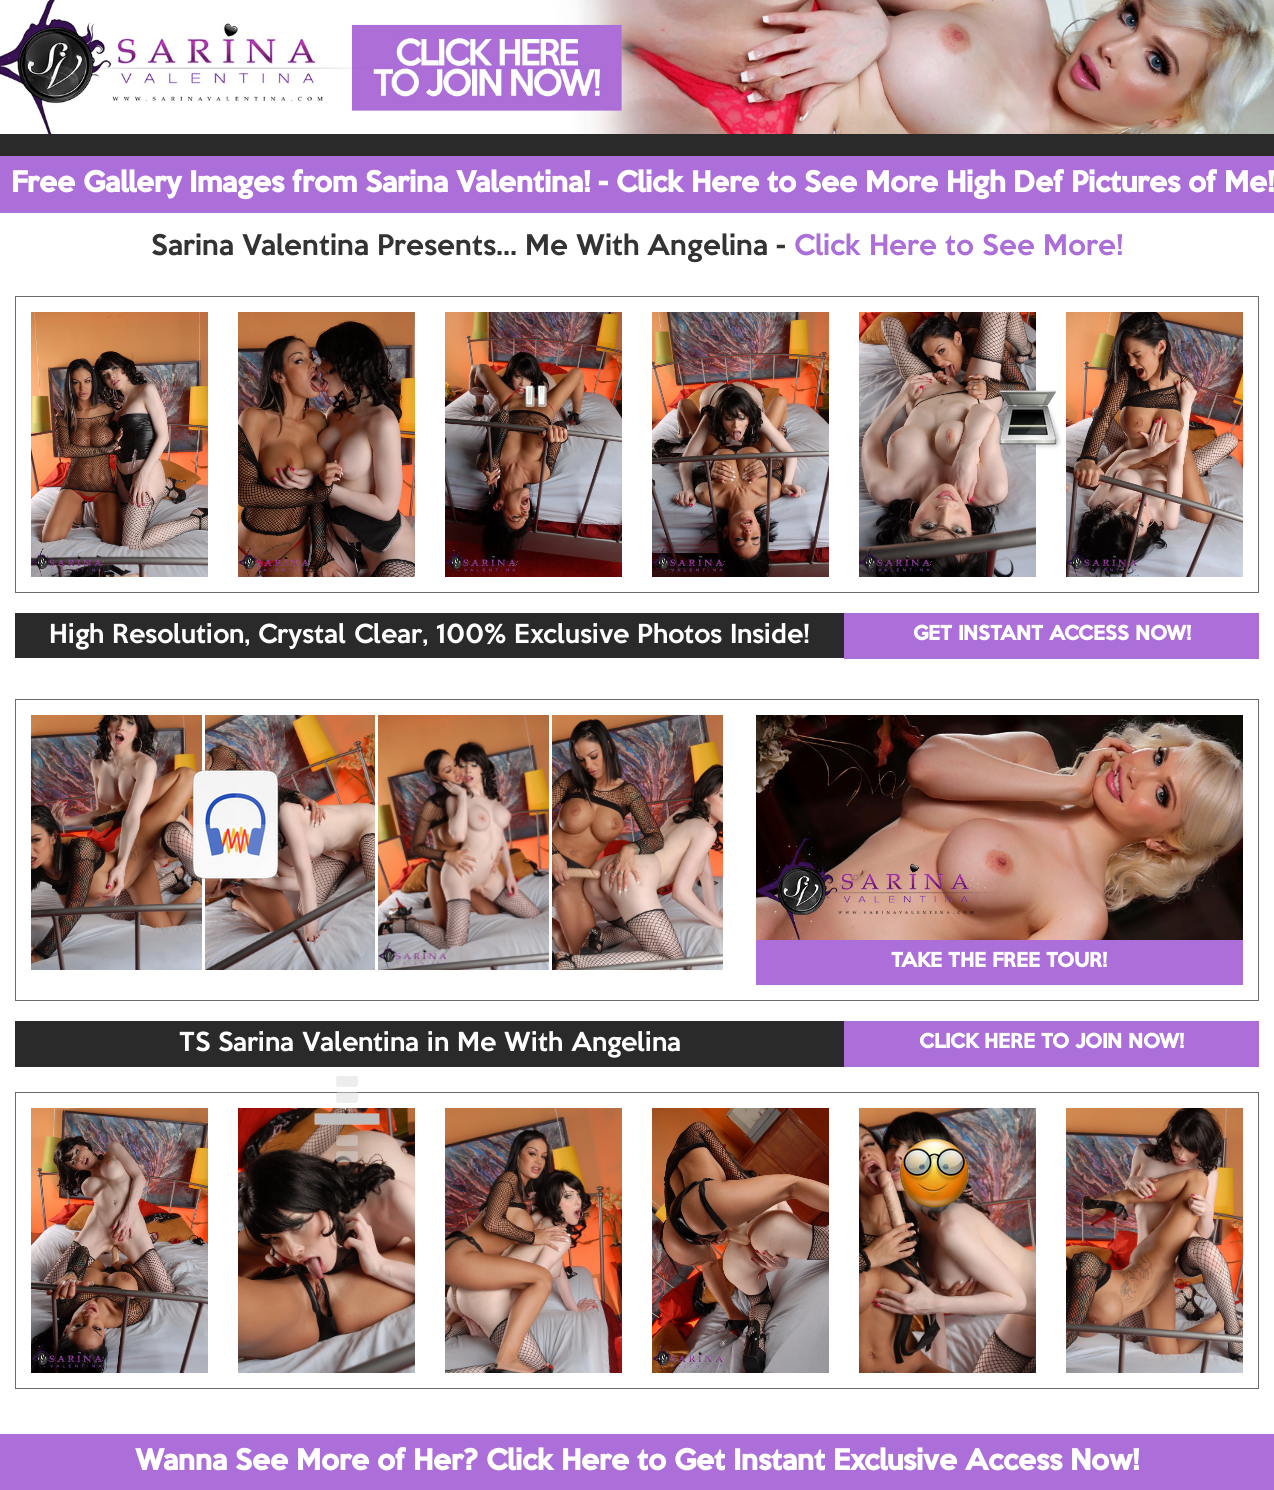 The width and height of the screenshot is (1274, 1490). Describe the element at coordinates (235, 824) in the screenshot. I see `an audacity audio project file` at that location.